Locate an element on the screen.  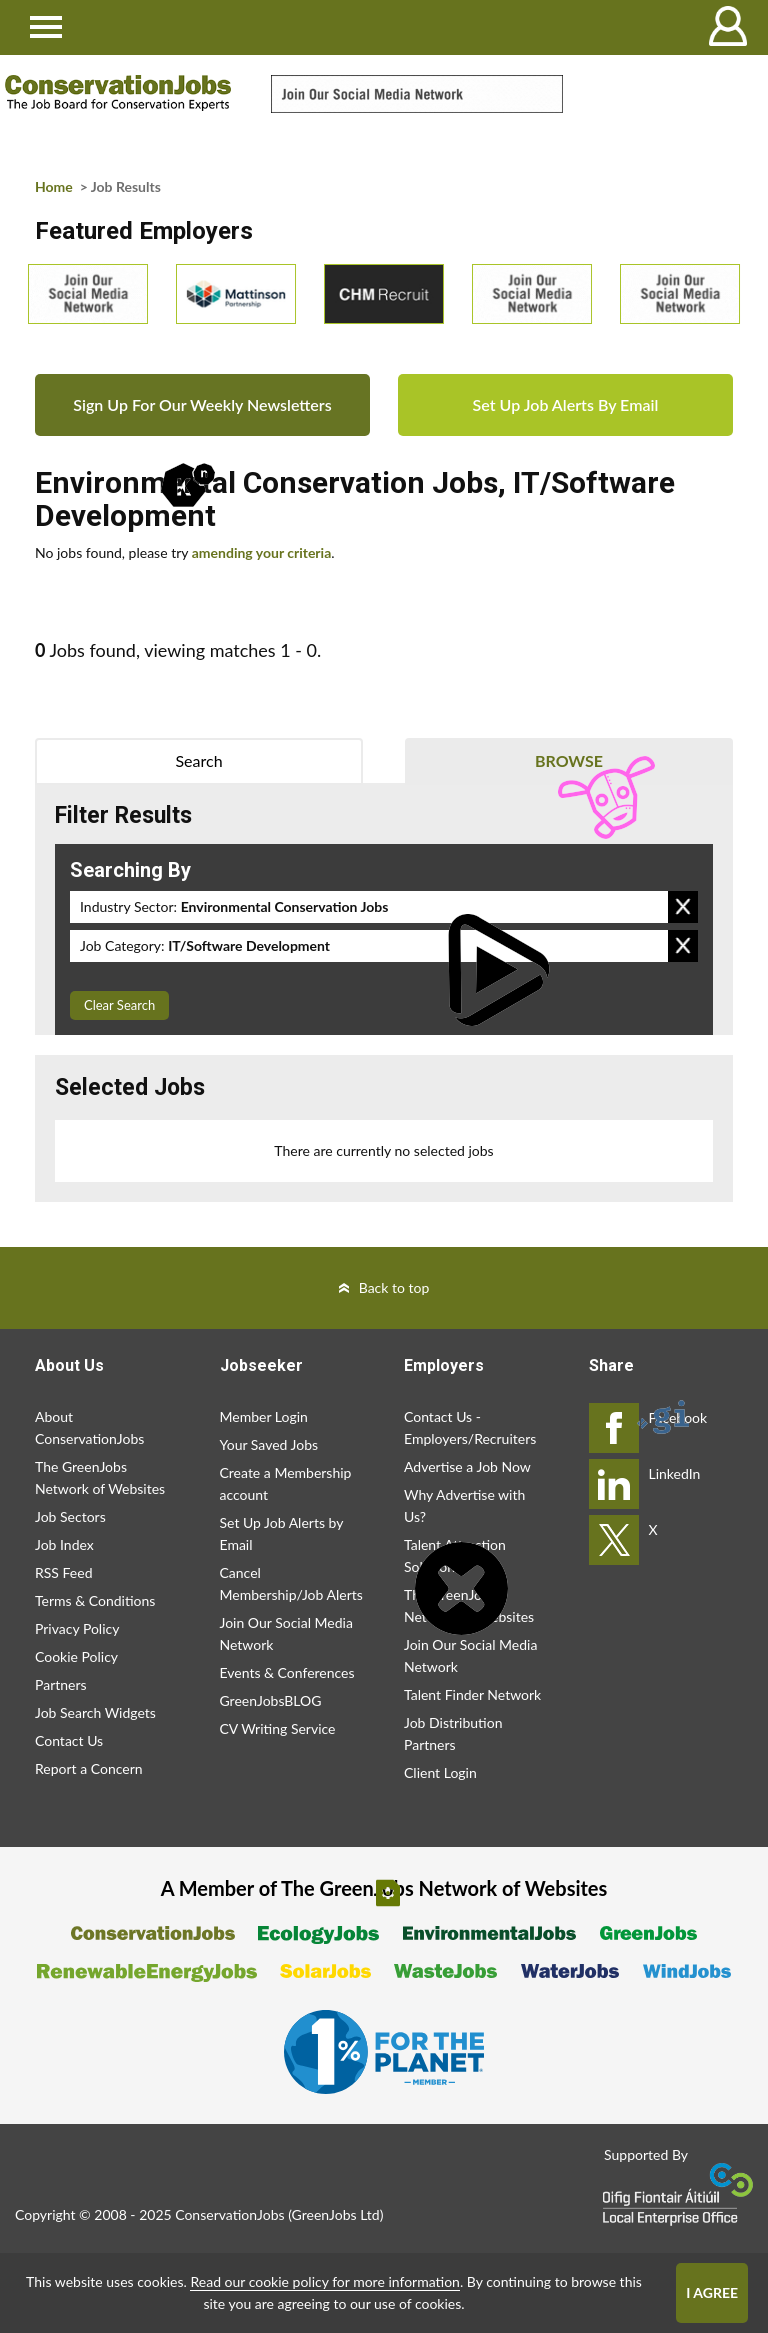
visit gitignore.io website is located at coordinates (663, 1417).